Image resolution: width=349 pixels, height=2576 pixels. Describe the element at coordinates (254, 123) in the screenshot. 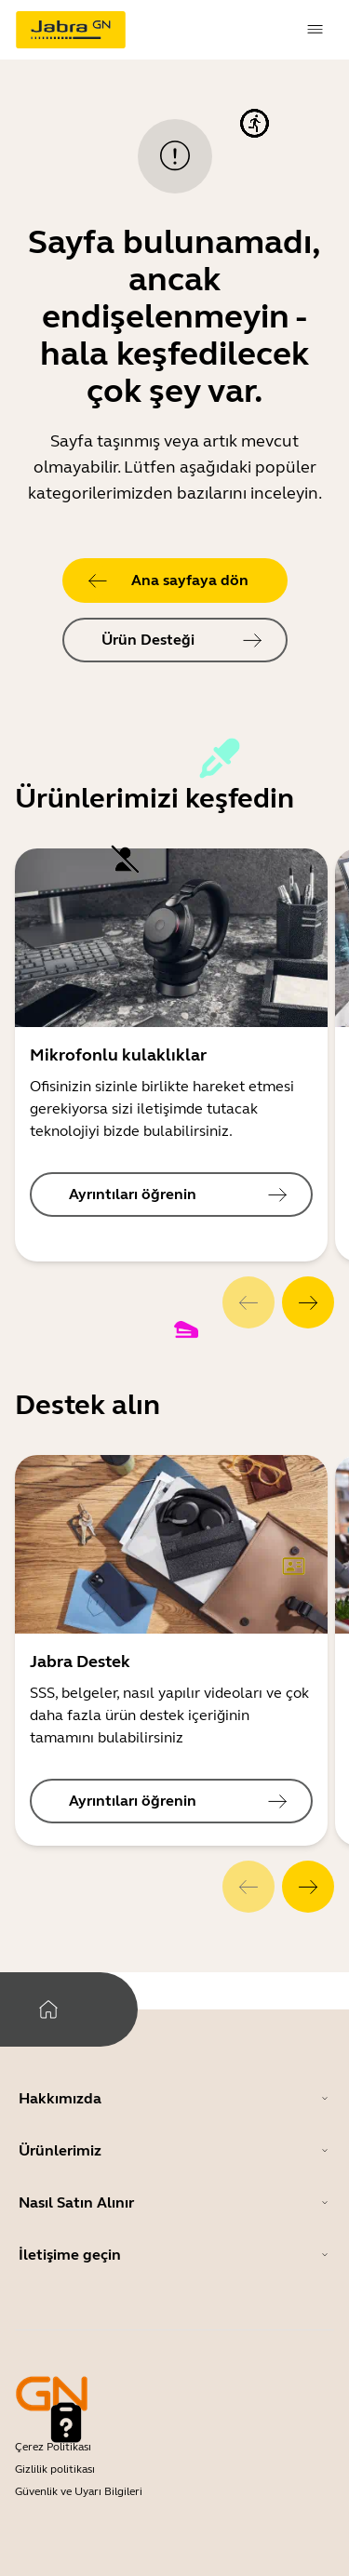

I see `start a run or jogging activity` at that location.